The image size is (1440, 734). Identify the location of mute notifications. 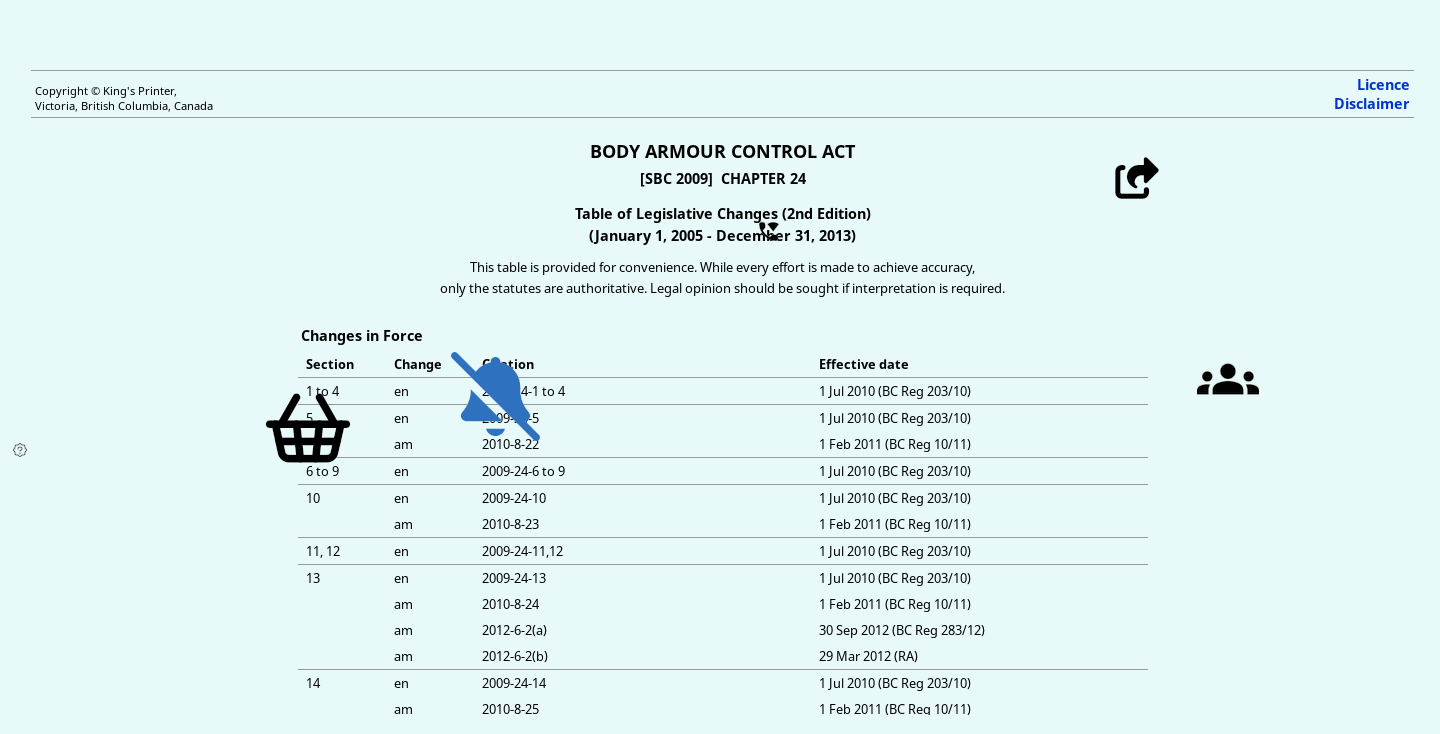
(495, 396).